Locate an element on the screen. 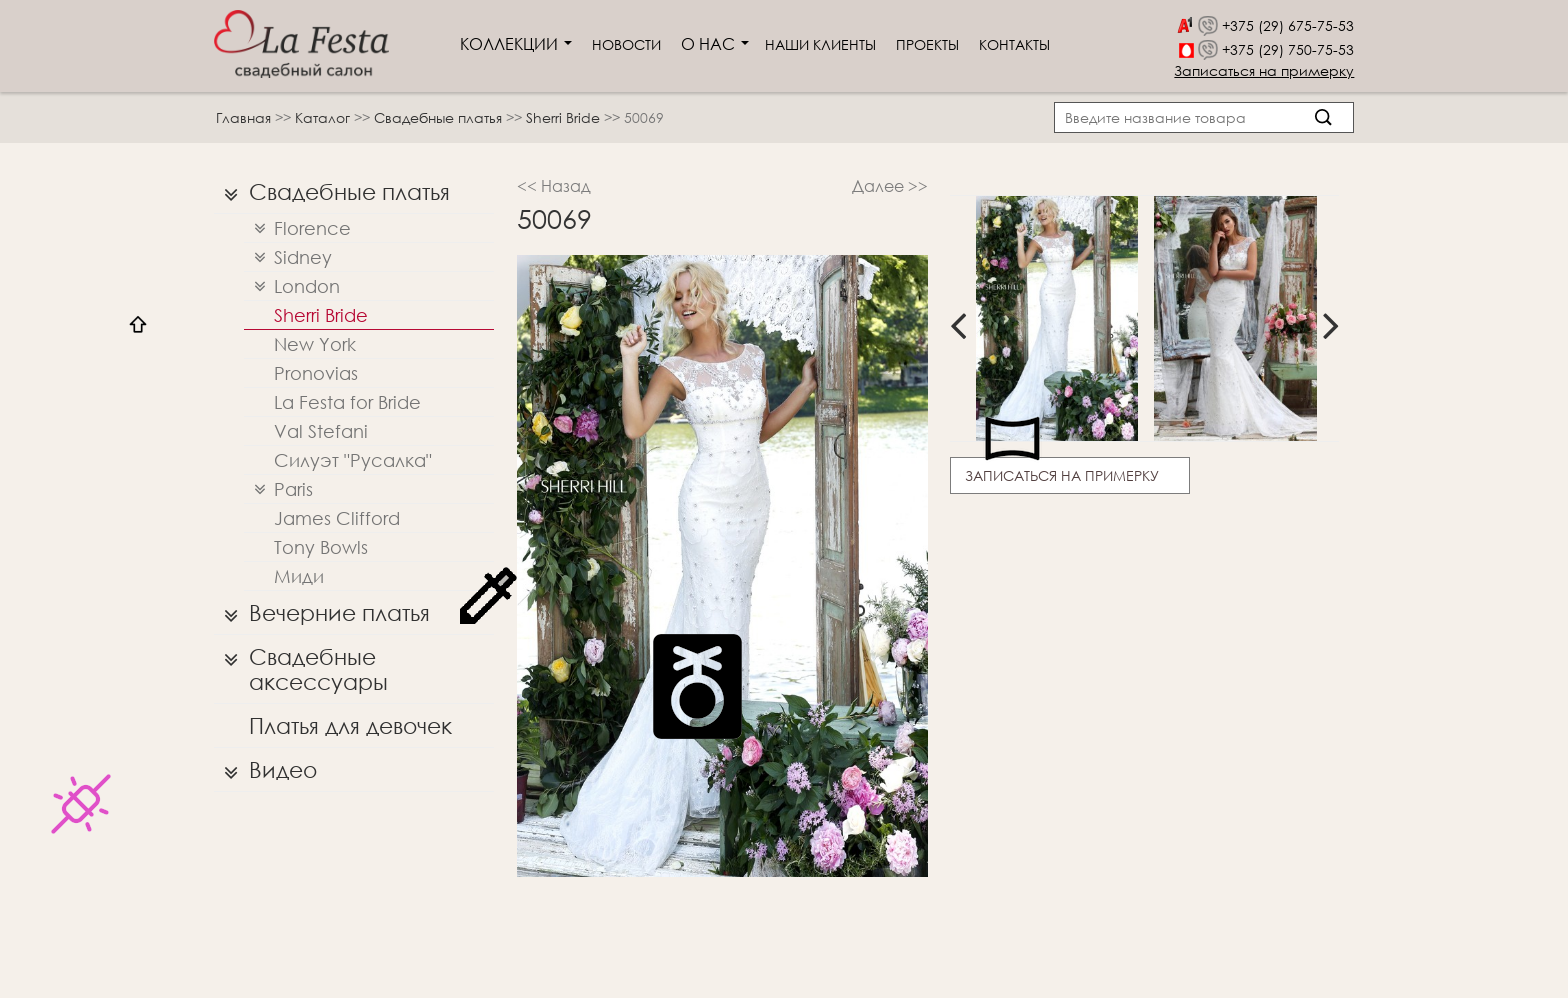 Image resolution: width=1568 pixels, height=998 pixels. upload a file or content is located at coordinates (138, 325).